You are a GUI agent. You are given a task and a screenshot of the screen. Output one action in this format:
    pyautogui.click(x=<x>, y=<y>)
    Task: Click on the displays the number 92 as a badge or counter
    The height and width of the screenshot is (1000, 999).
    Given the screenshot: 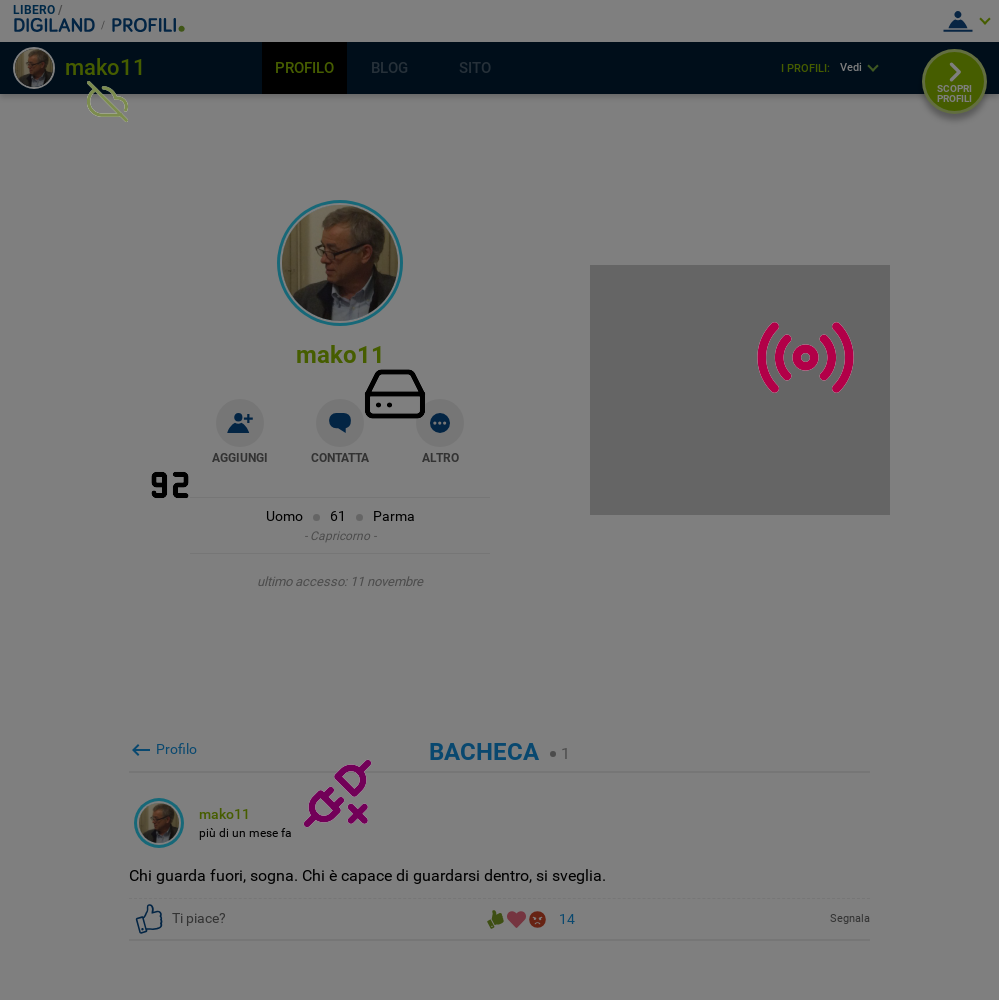 What is the action you would take?
    pyautogui.click(x=170, y=485)
    